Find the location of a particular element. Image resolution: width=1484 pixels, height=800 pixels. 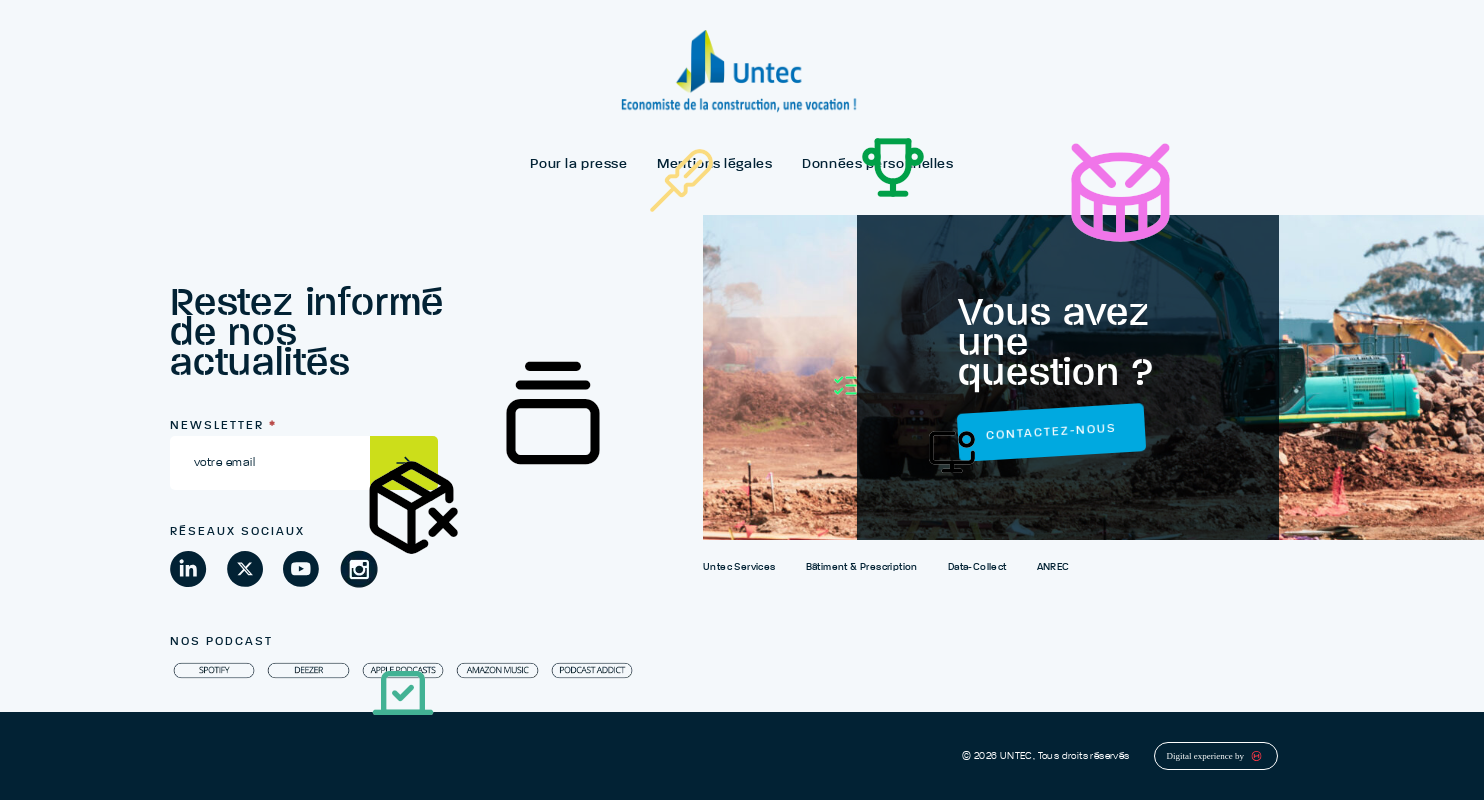

cancel or remove a package from order is located at coordinates (411, 507).